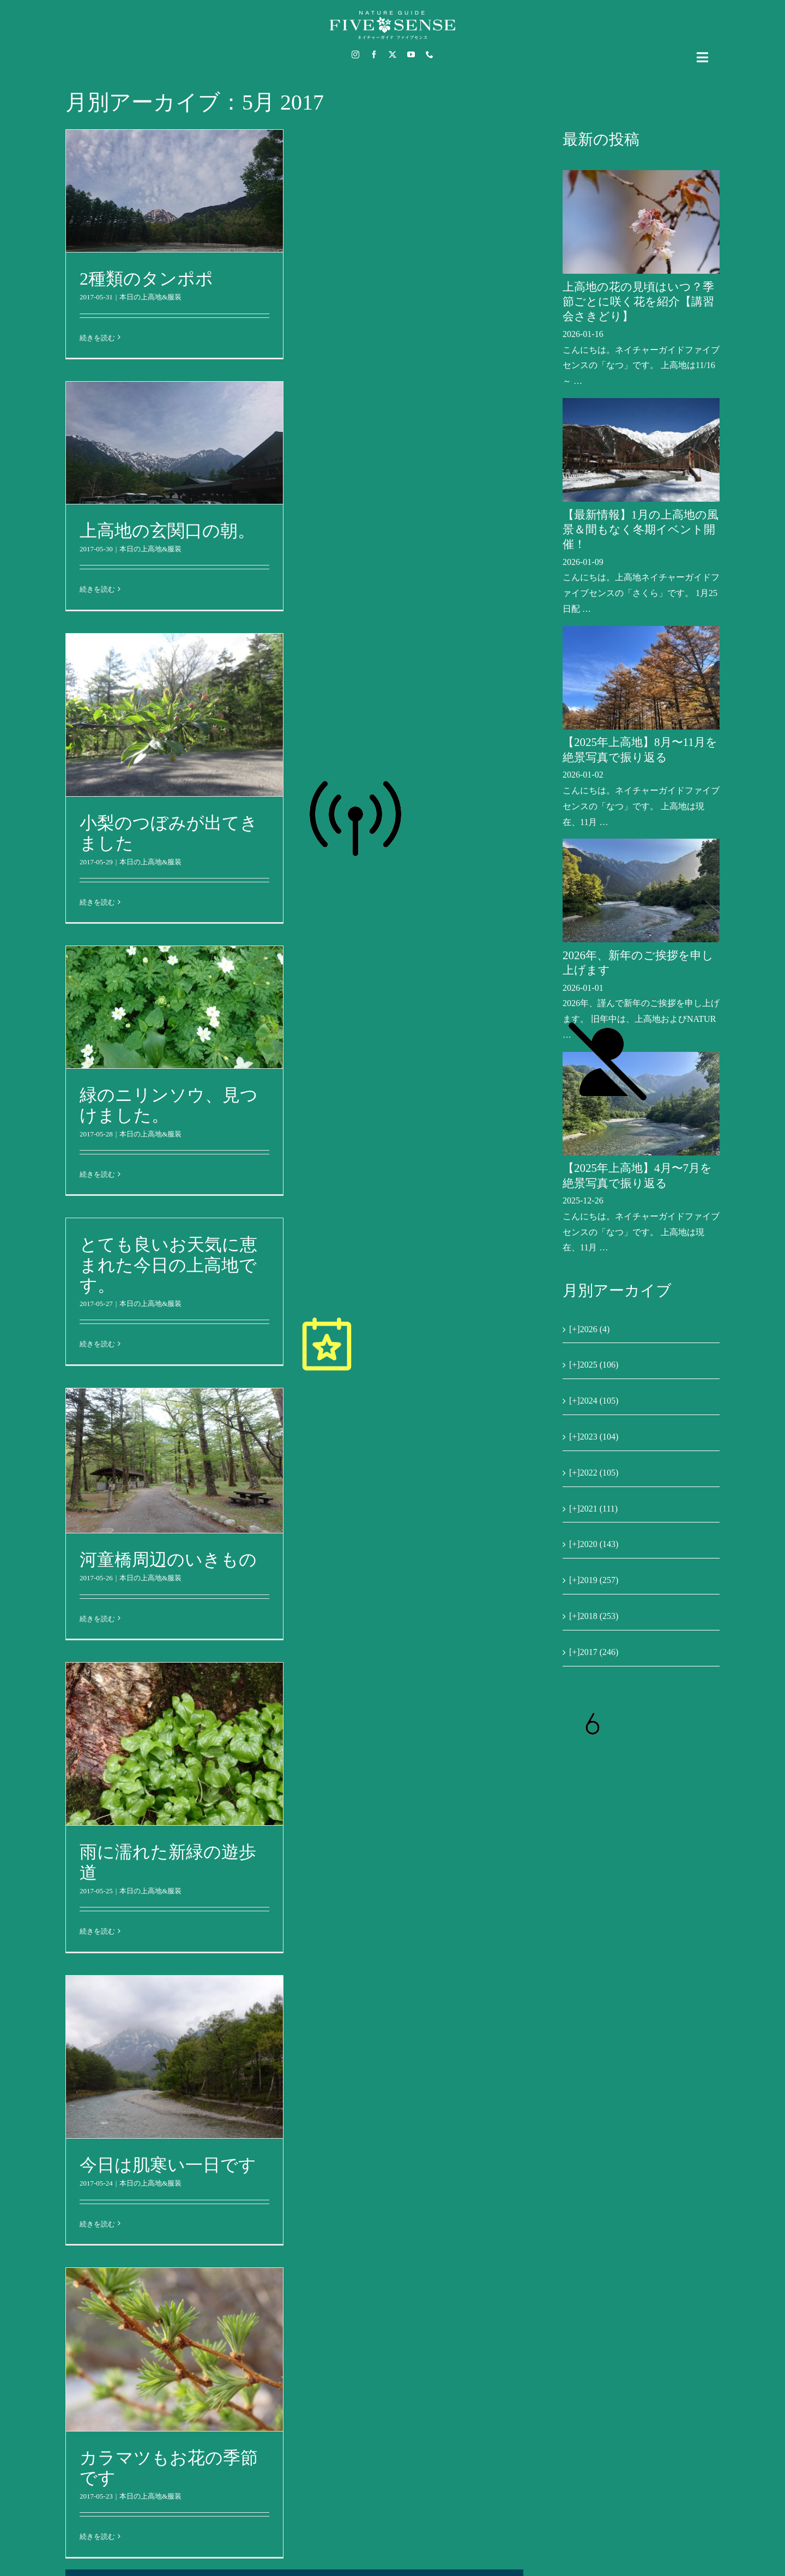  What do you see at coordinates (593, 1724) in the screenshot?
I see `indicates the number six in a list or sequence` at bounding box center [593, 1724].